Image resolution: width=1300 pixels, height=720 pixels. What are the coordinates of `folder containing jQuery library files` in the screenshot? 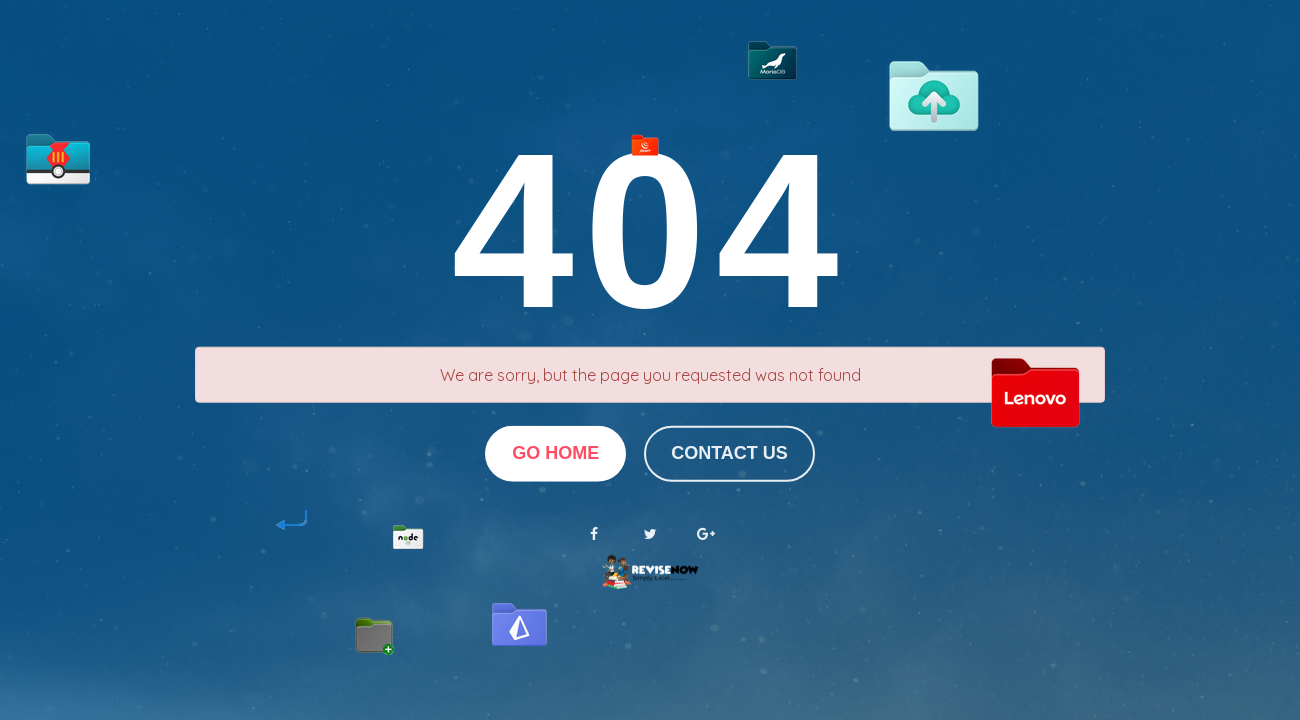 It's located at (645, 146).